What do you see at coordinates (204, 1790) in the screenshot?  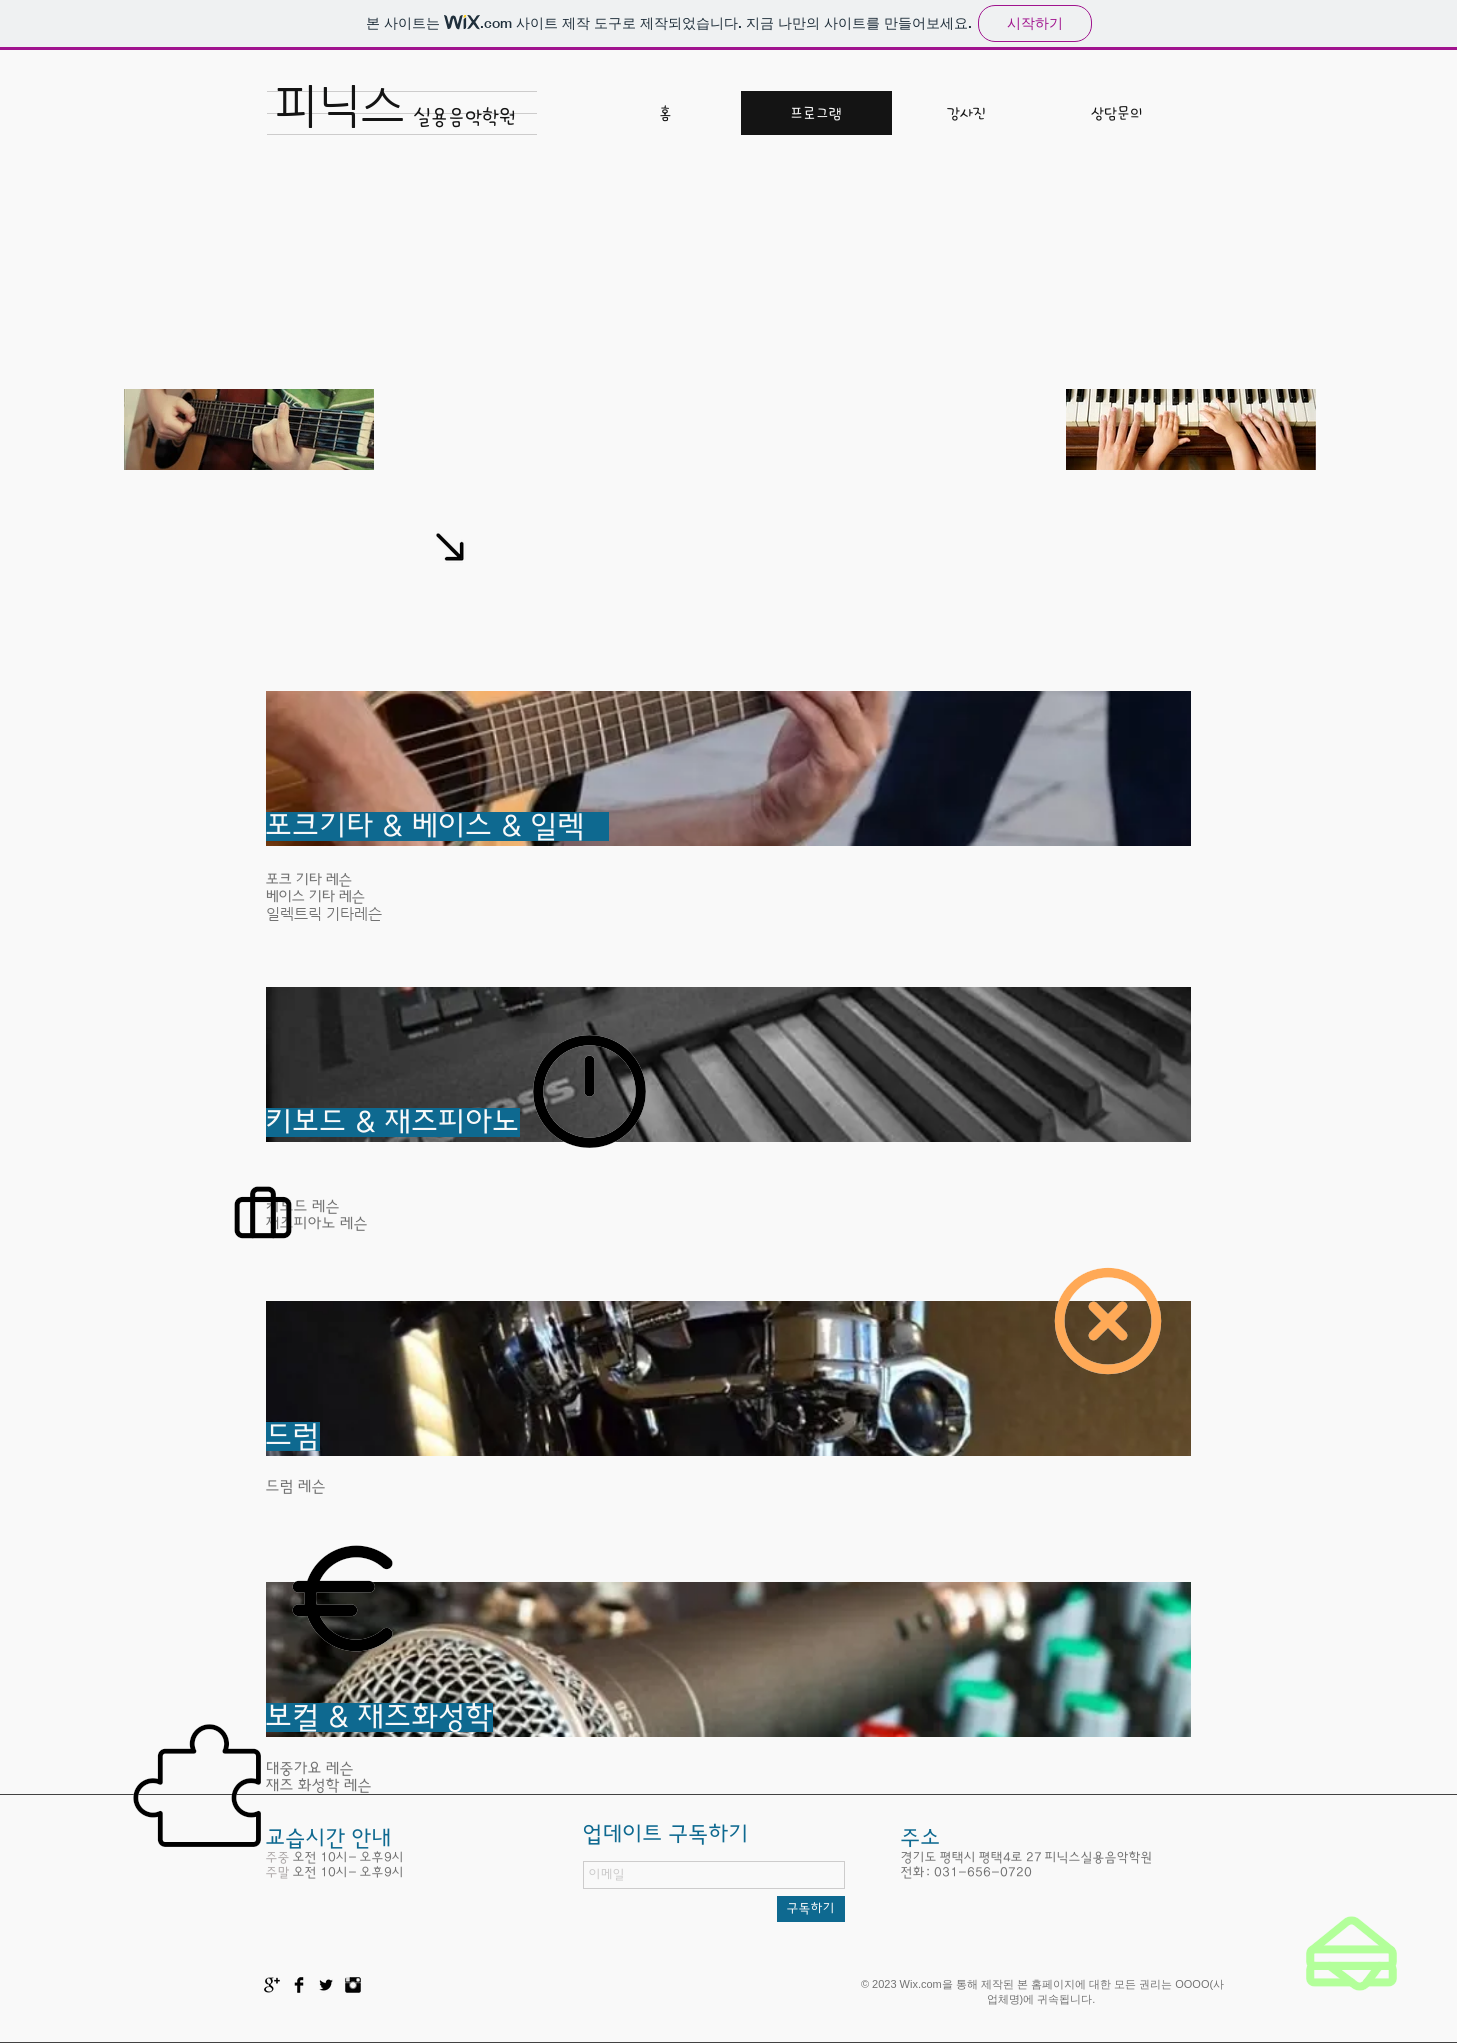 I see `access plugins or extensions` at bounding box center [204, 1790].